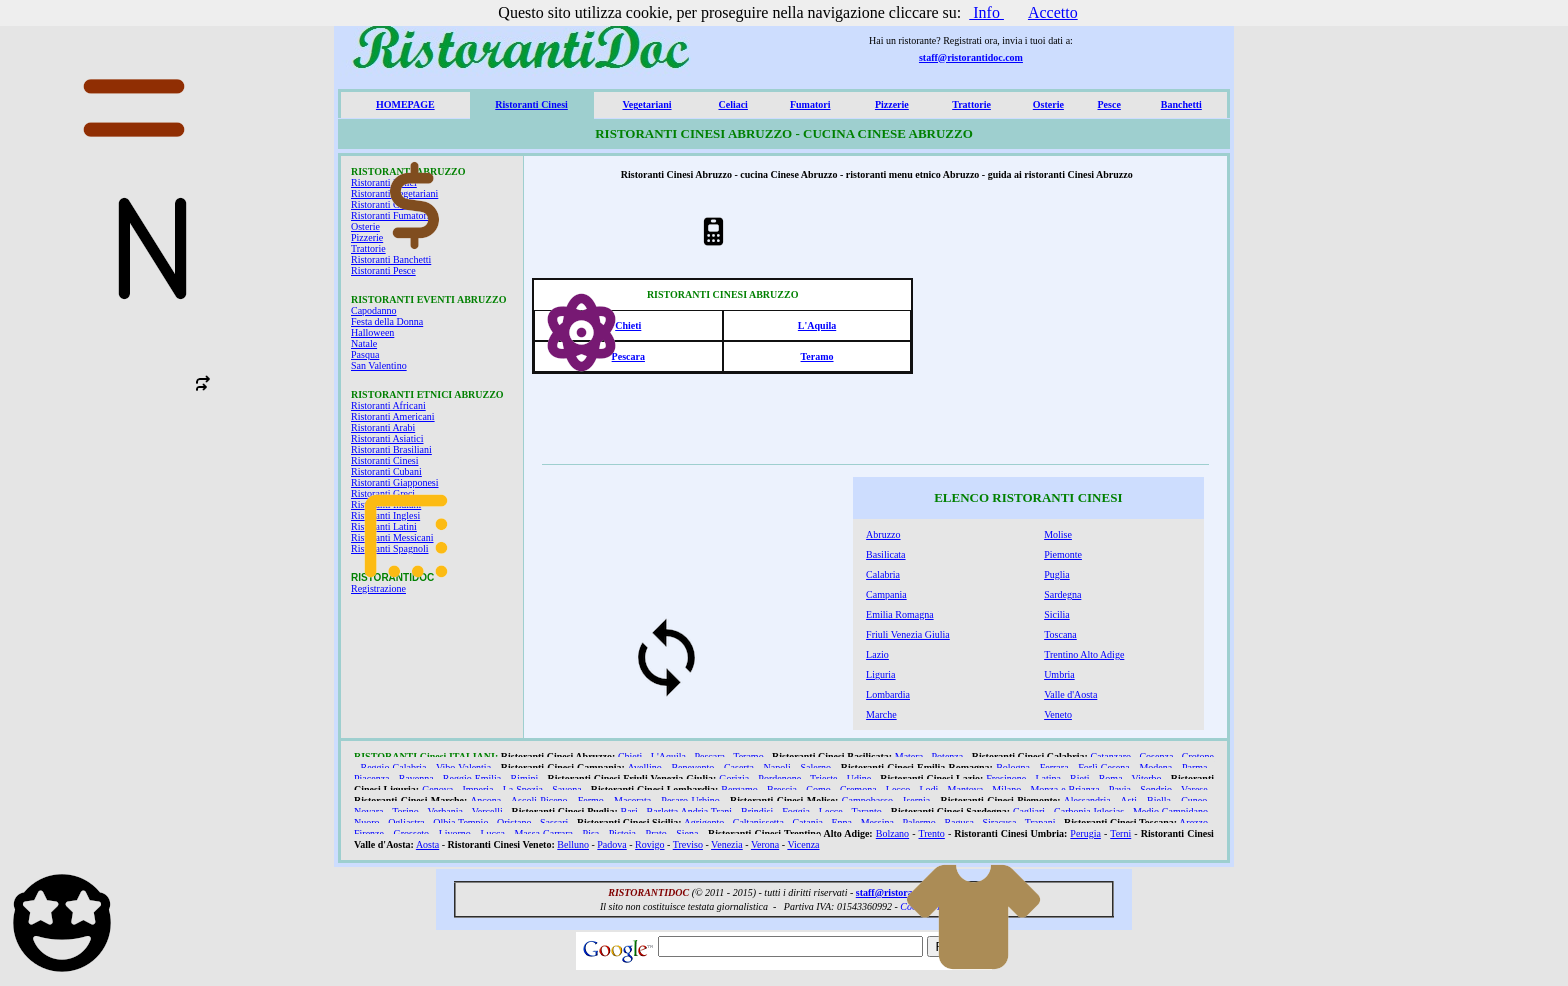 The image size is (1568, 986). What do you see at coordinates (62, 923) in the screenshot?
I see `indicates a top-rated or favorite item` at bounding box center [62, 923].